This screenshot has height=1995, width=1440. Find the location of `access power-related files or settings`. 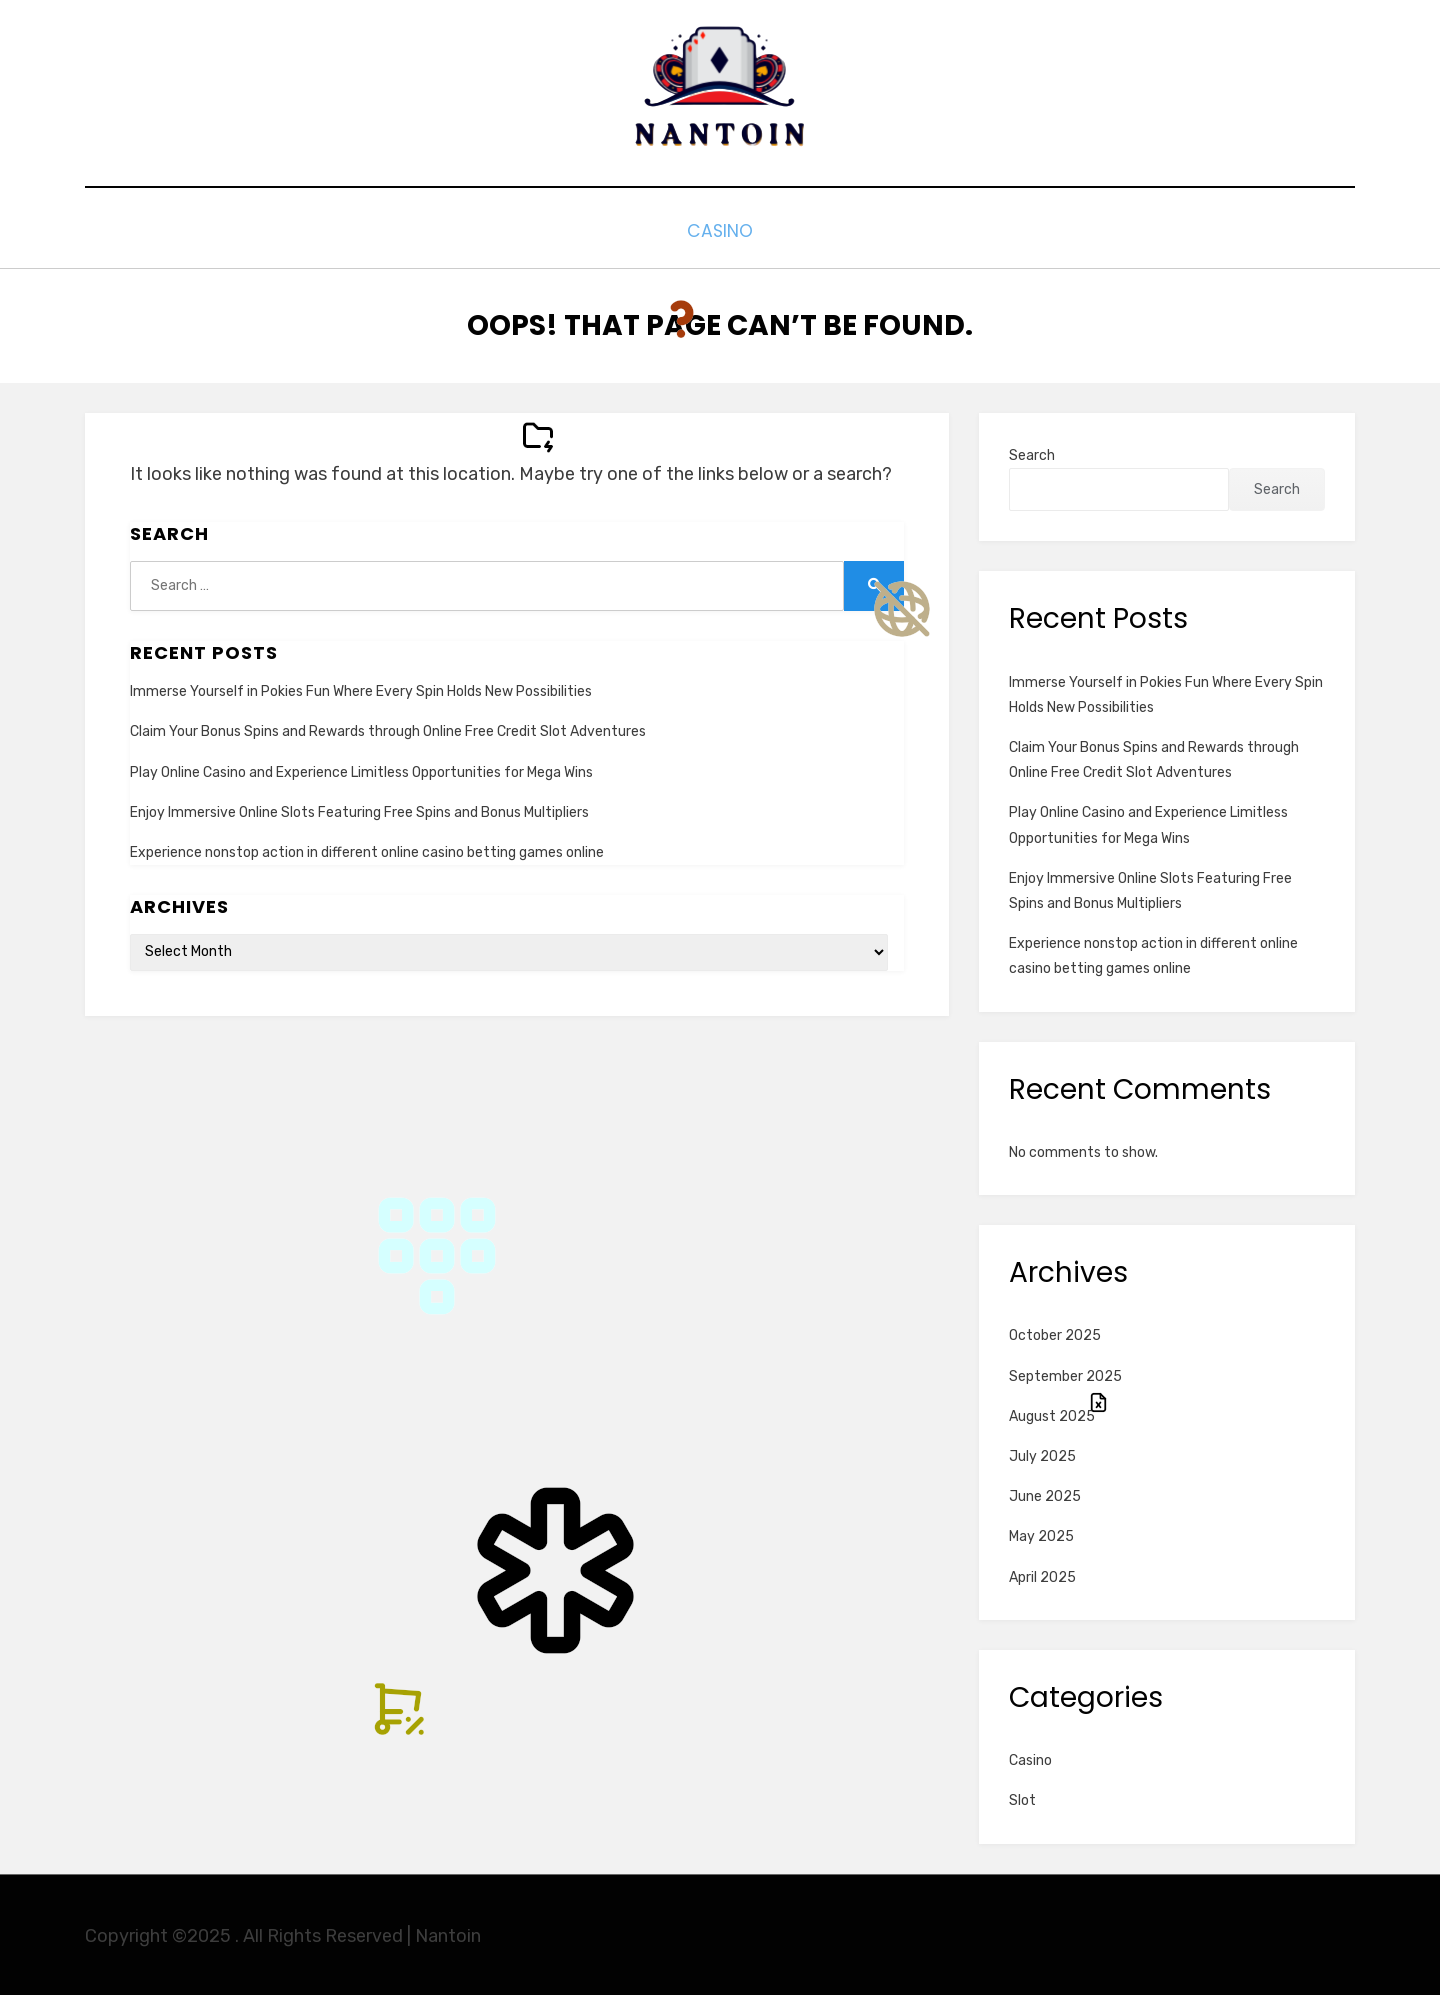

access power-related files or settings is located at coordinates (538, 436).